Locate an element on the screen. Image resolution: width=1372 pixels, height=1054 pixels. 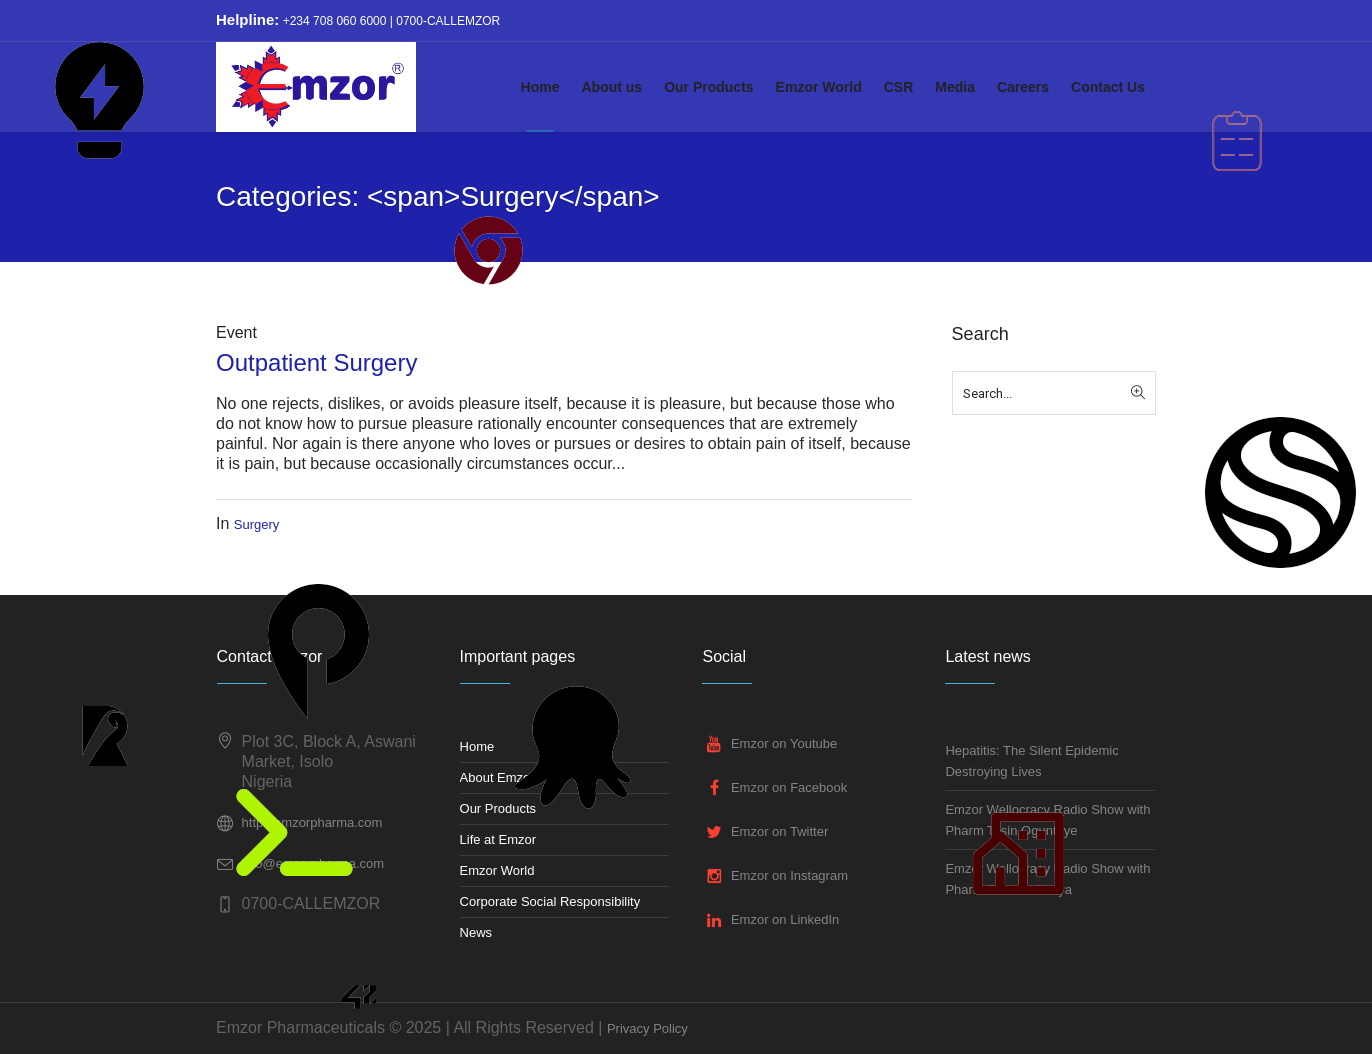
open google chrome browser is located at coordinates (488, 250).